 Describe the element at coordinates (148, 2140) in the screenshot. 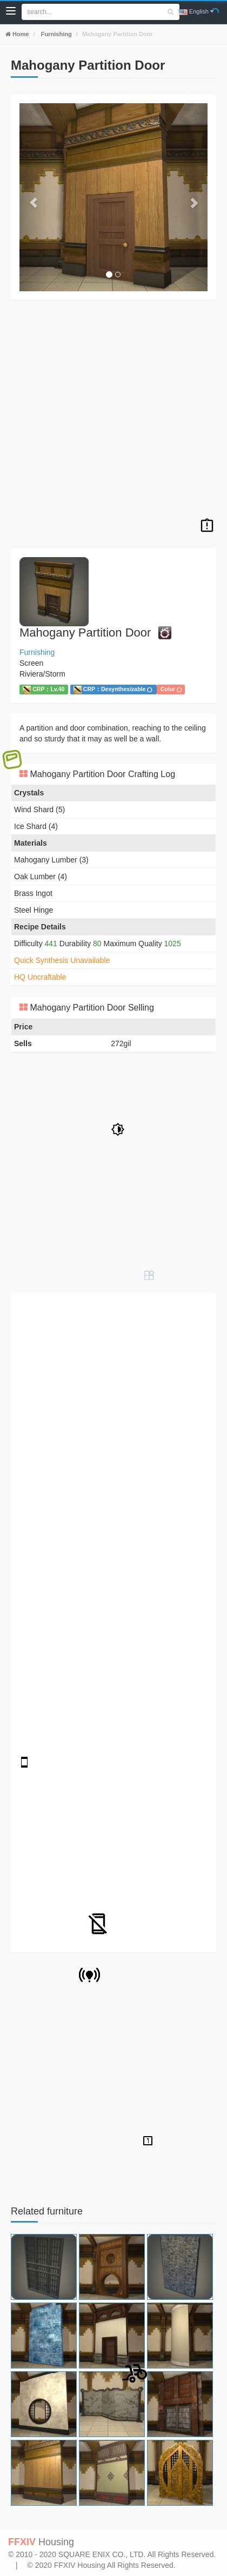

I see `select option one or first choice` at that location.